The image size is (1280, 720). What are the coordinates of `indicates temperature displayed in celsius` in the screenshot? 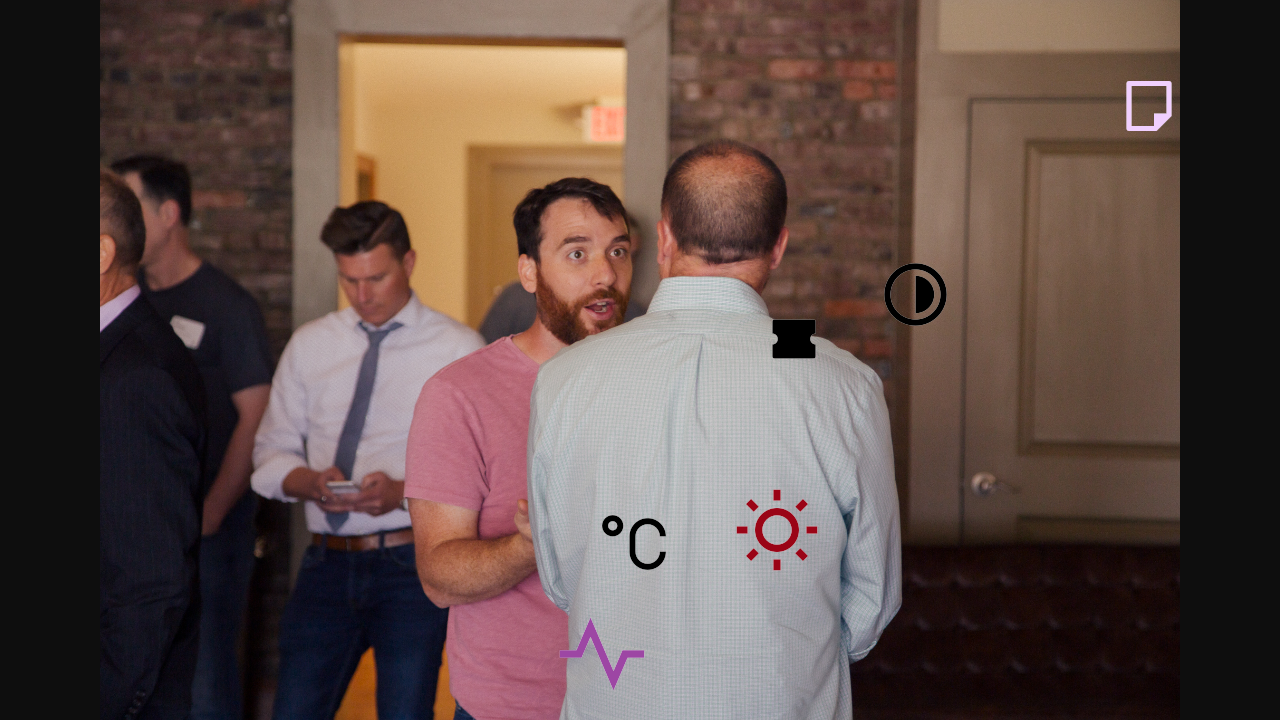 It's located at (635, 542).